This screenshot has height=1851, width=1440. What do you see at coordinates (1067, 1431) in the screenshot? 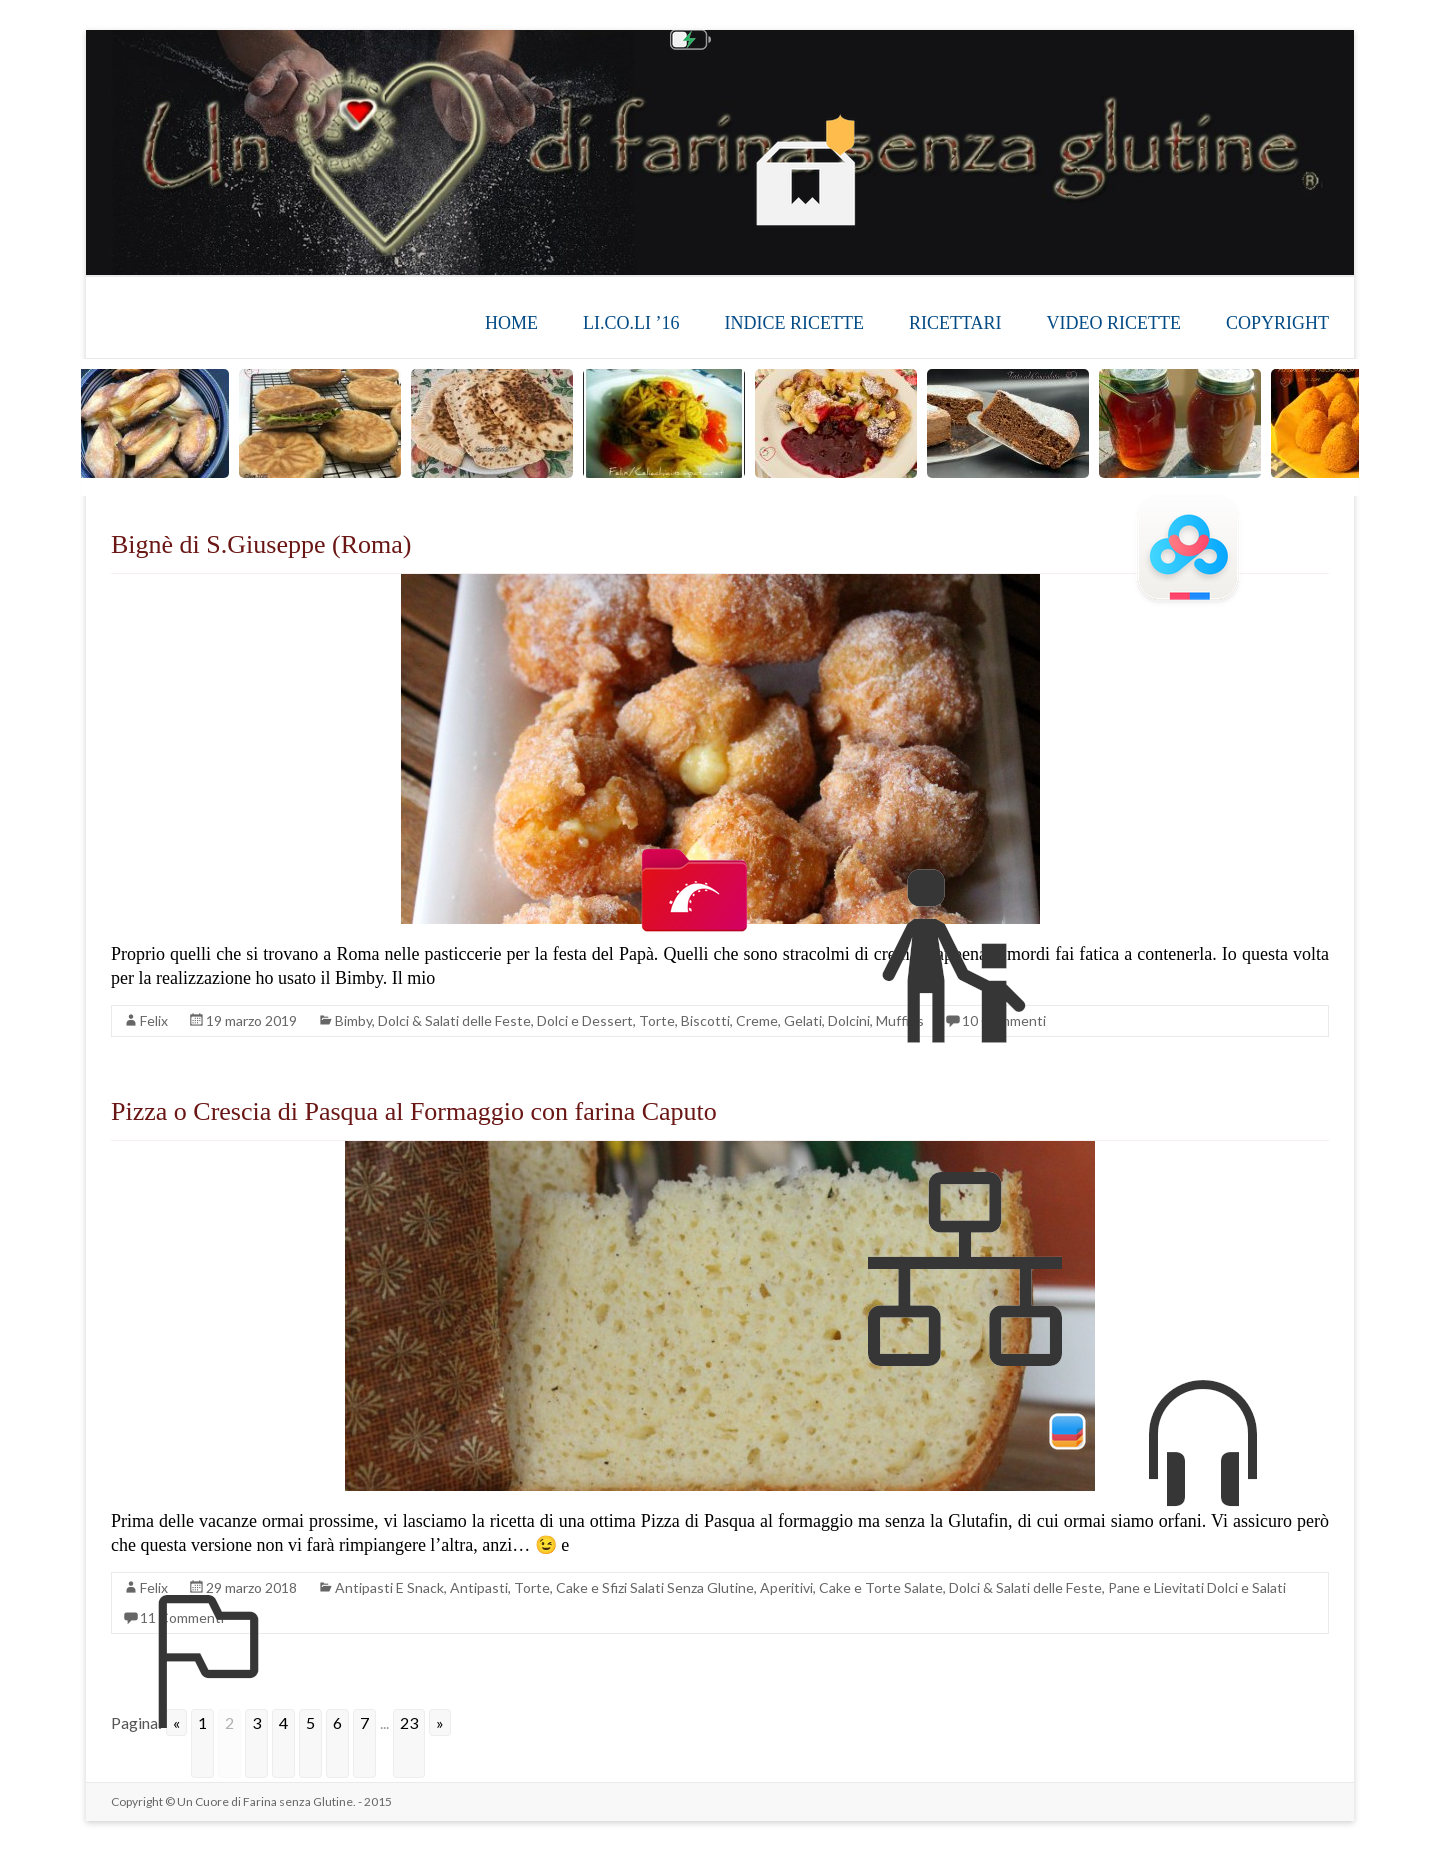
I see `open buho app for mac` at bounding box center [1067, 1431].